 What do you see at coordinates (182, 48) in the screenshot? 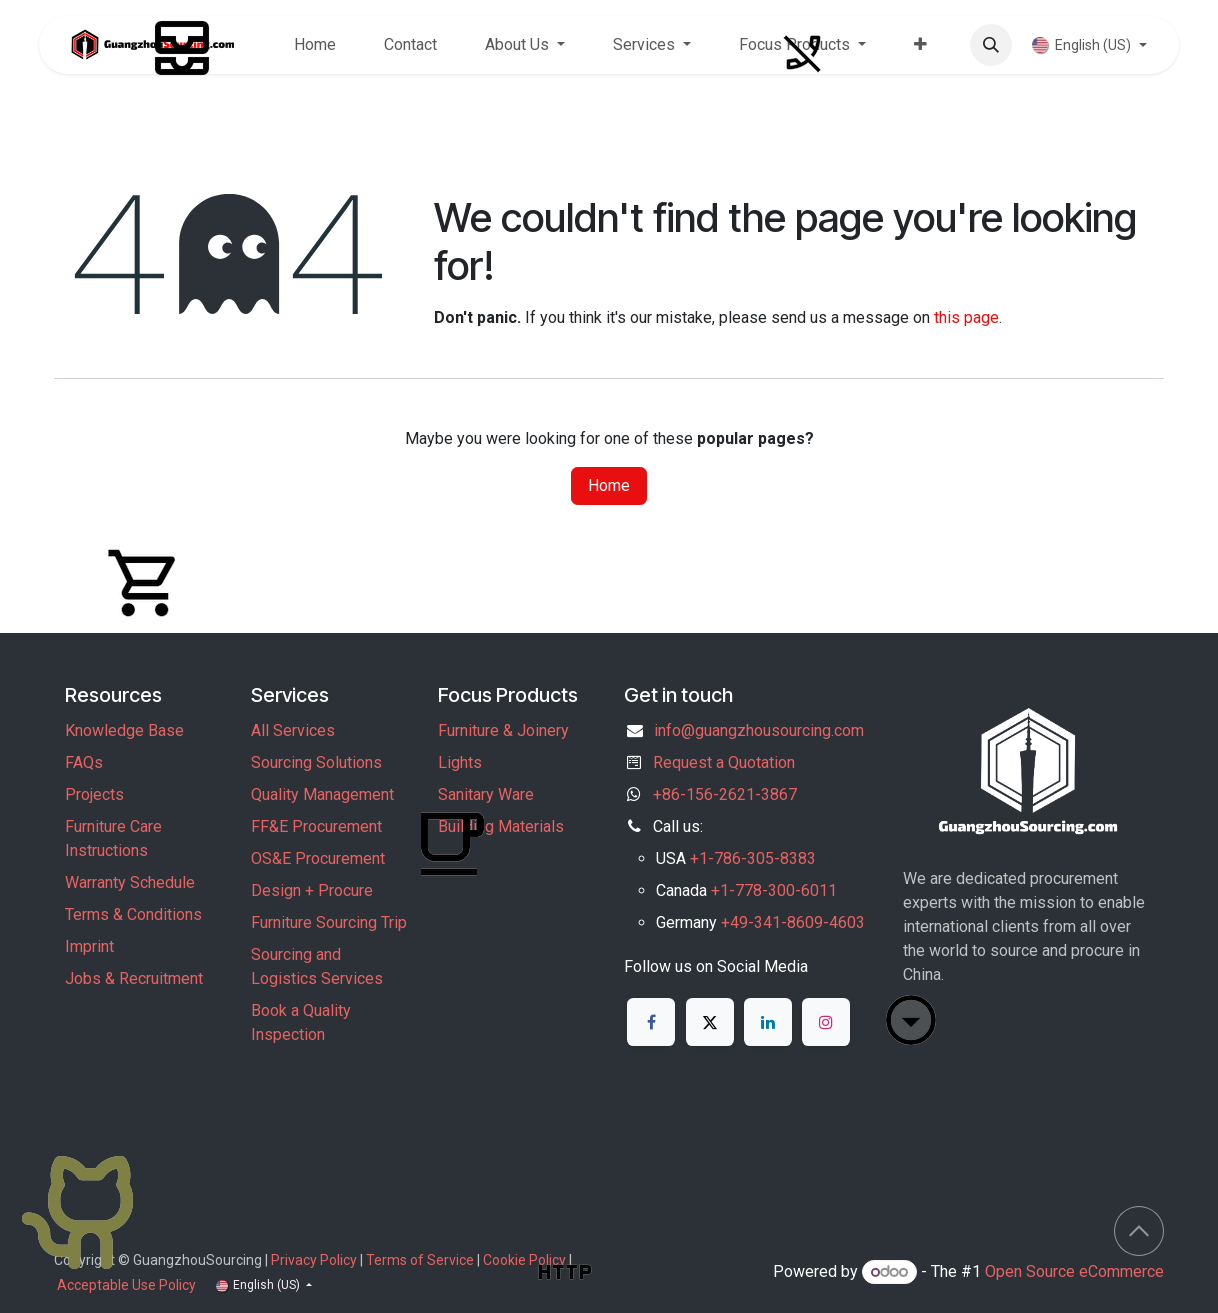
I see `view all inboxes in one place` at bounding box center [182, 48].